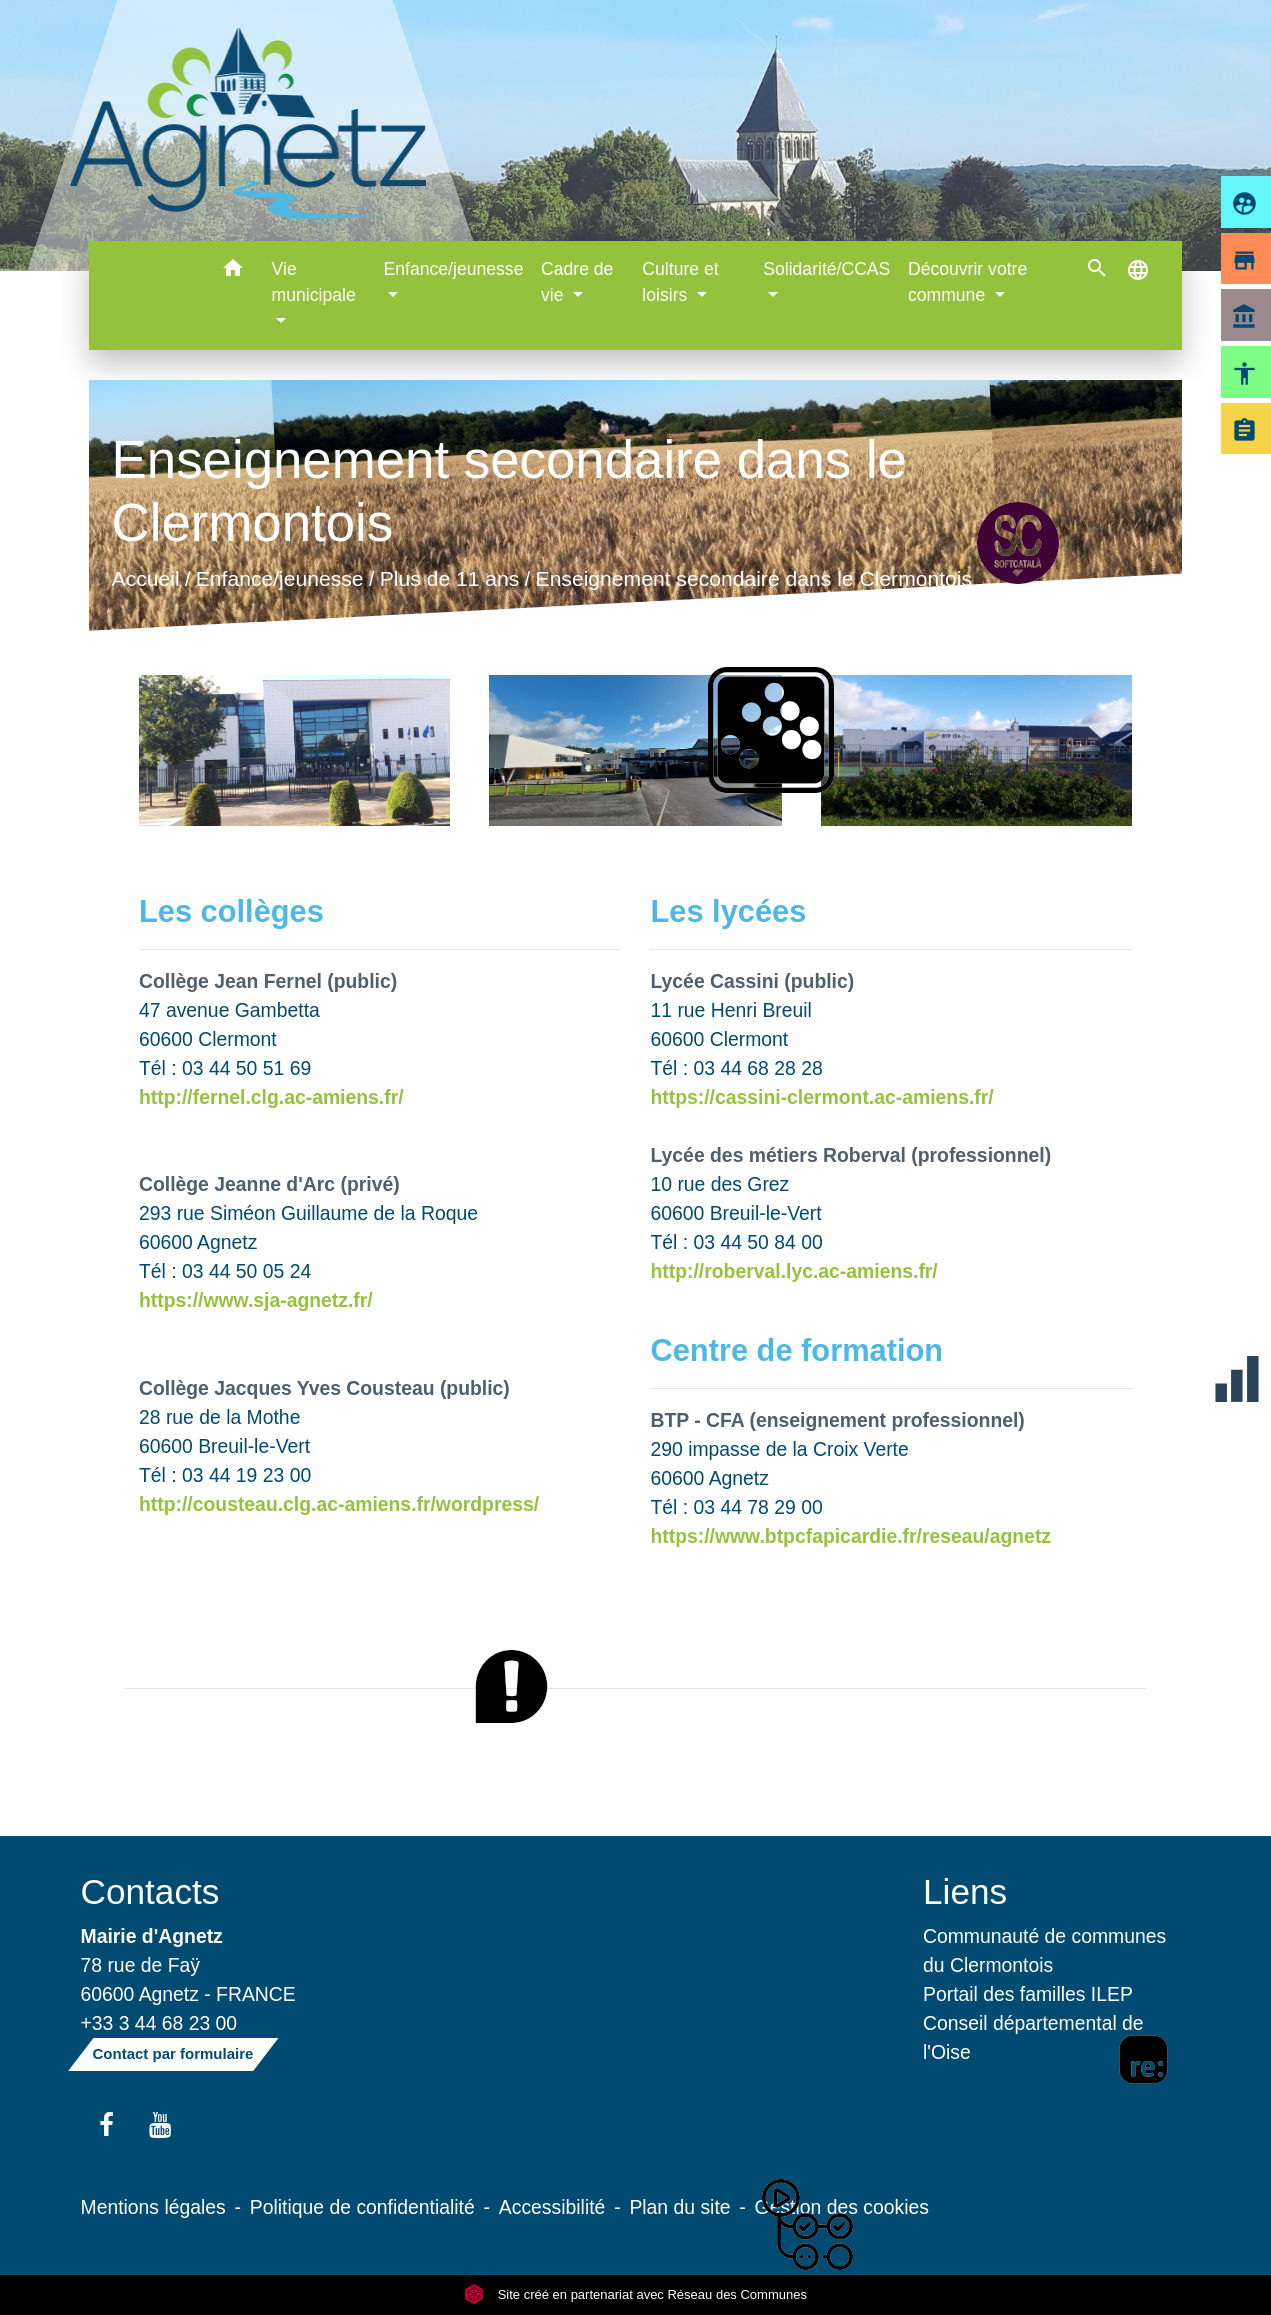 This screenshot has height=2315, width=1271. I want to click on github actions workflow automation logo, so click(807, 2224).